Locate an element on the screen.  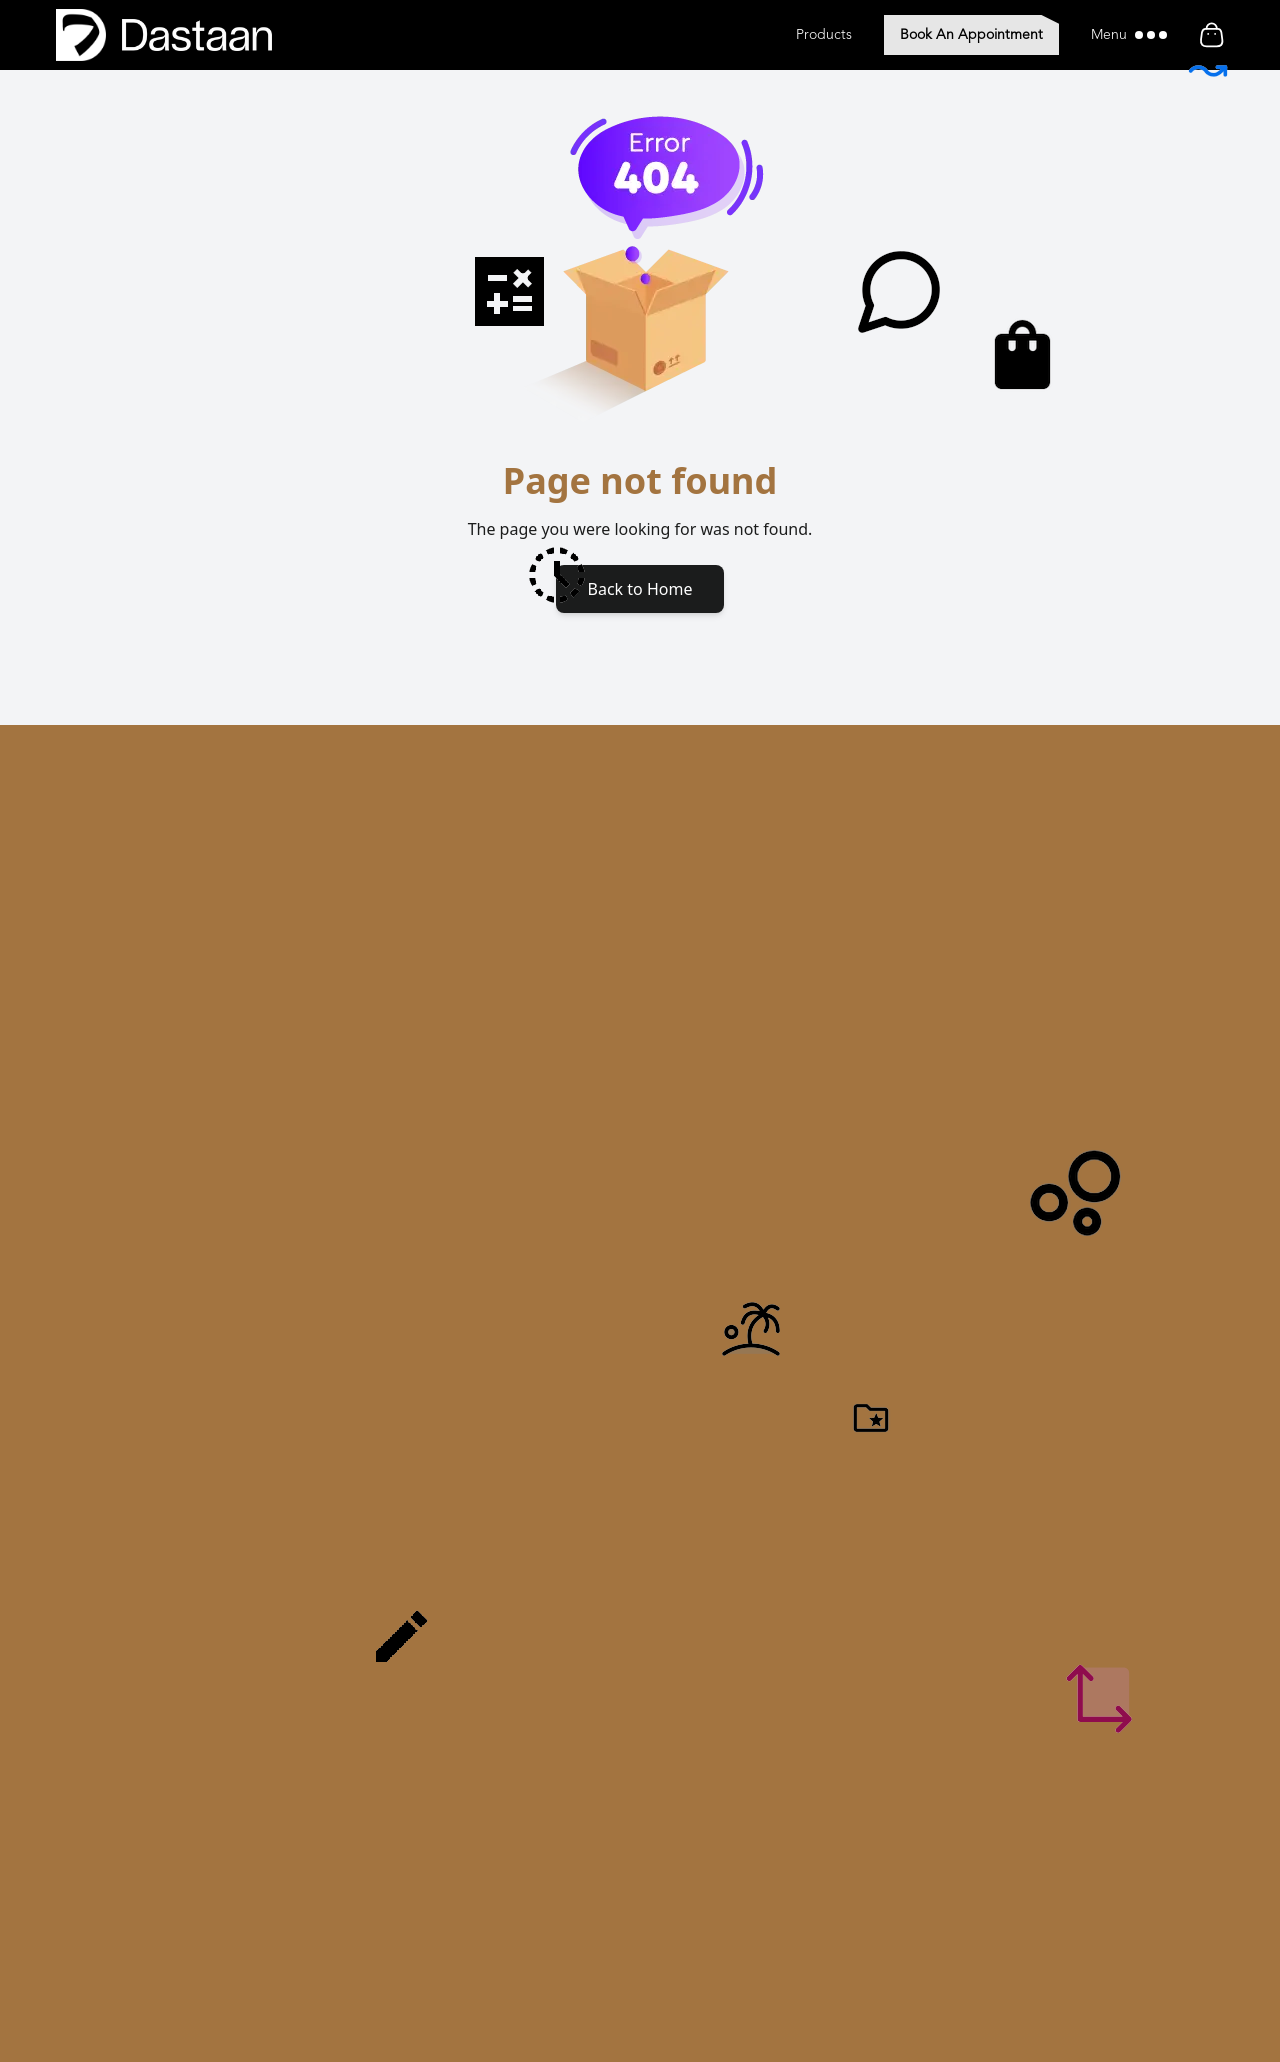
view your shopping bag is located at coordinates (1022, 354).